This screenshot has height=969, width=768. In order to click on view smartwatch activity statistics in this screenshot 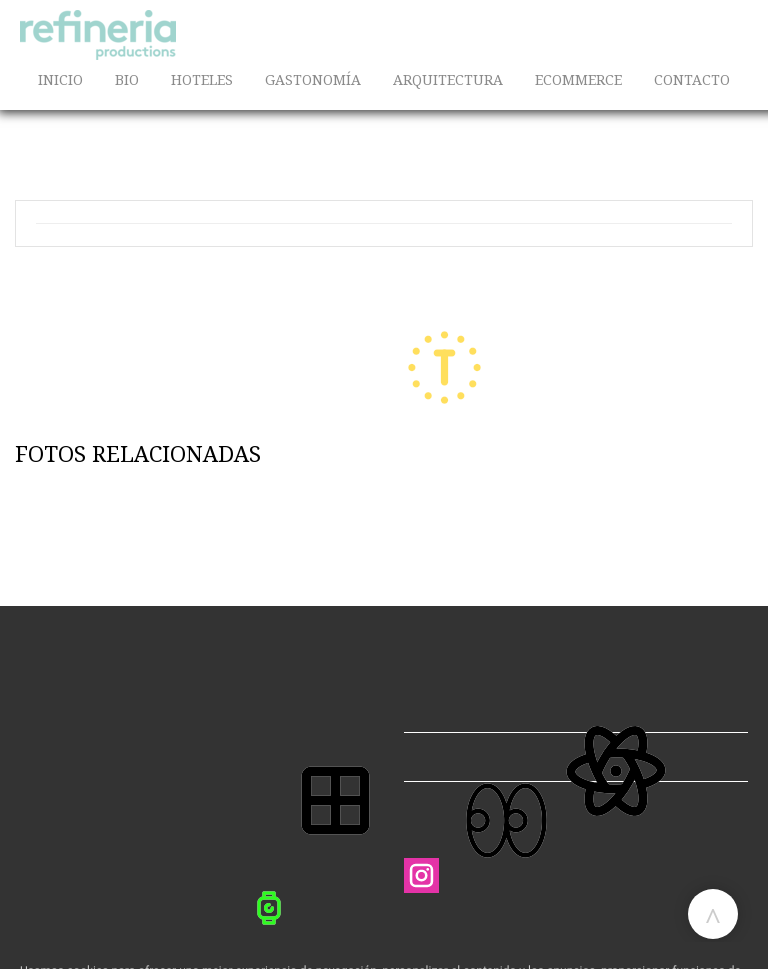, I will do `click(269, 908)`.